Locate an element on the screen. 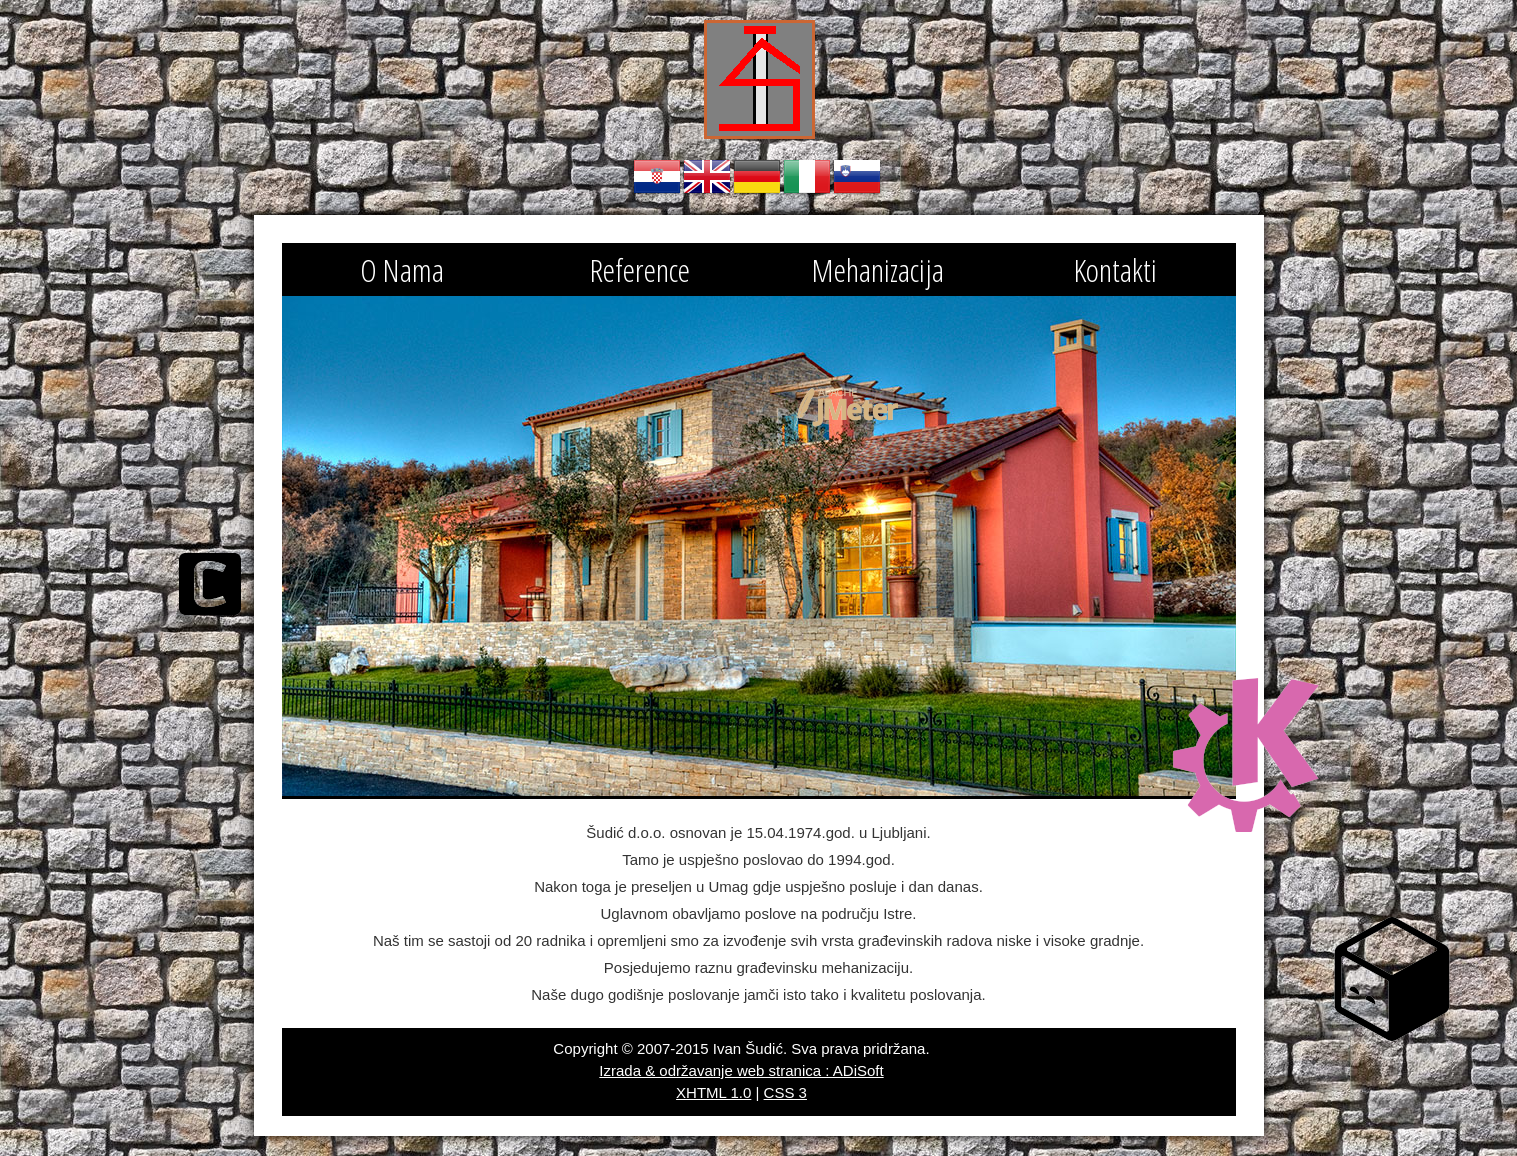 The height and width of the screenshot is (1156, 1517). open KDE desktop environment settings is located at coordinates (1246, 755).